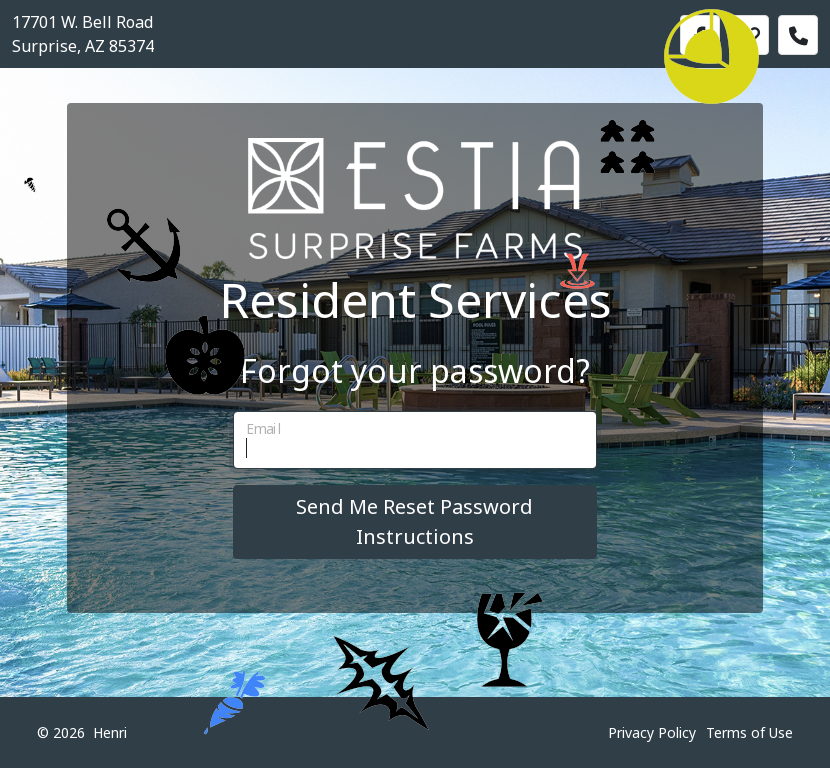 The height and width of the screenshot is (768, 830). What do you see at coordinates (205, 355) in the screenshot?
I see `view apple seed count or farming resources` at bounding box center [205, 355].